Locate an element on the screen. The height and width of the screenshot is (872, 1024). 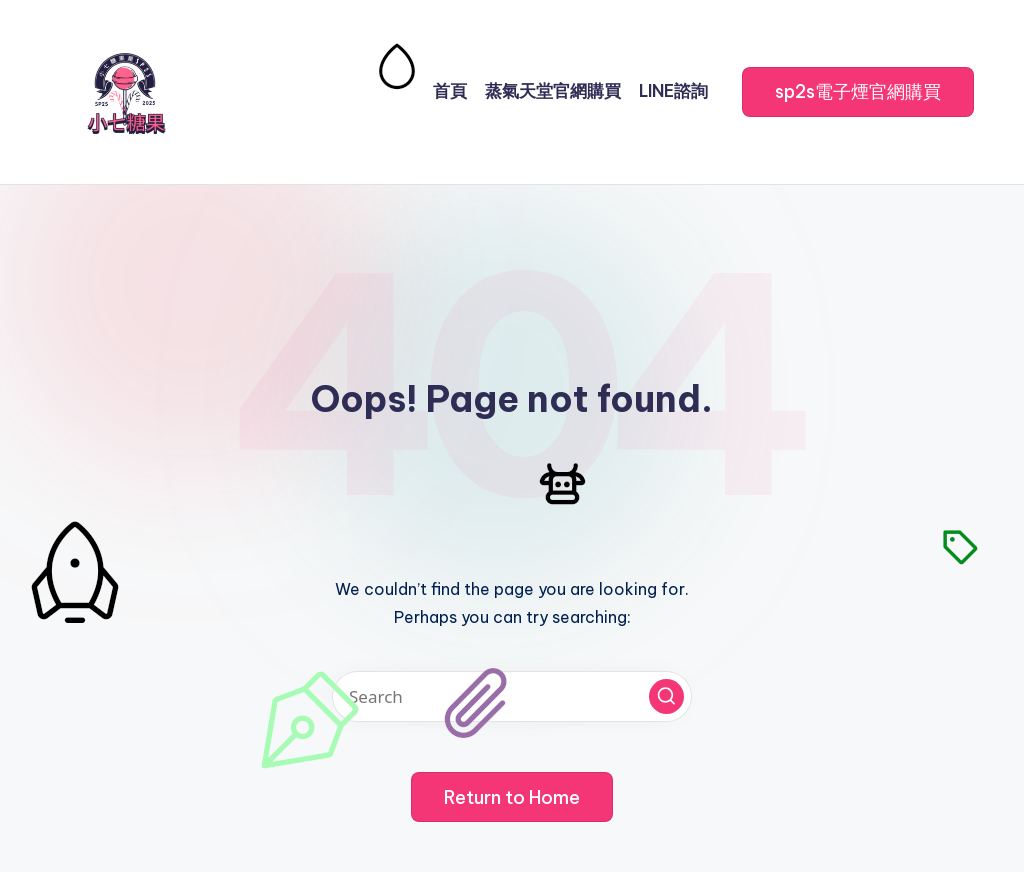
indicates water or liquid-related settings is located at coordinates (397, 68).